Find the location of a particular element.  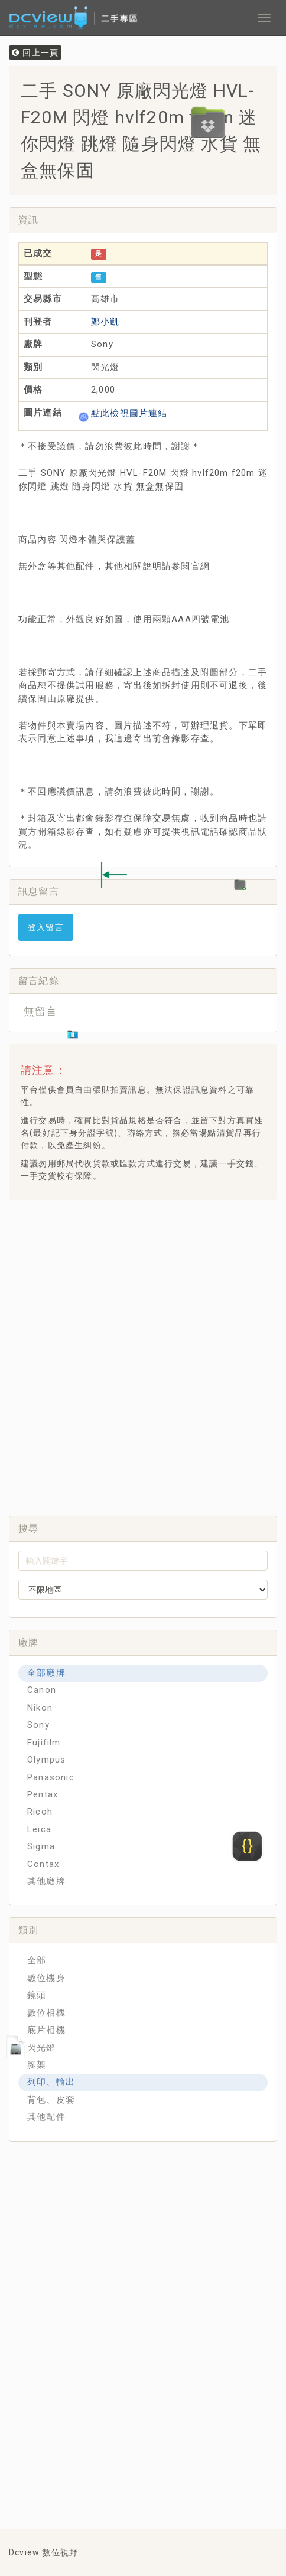

open your dropbox folder is located at coordinates (208, 122).